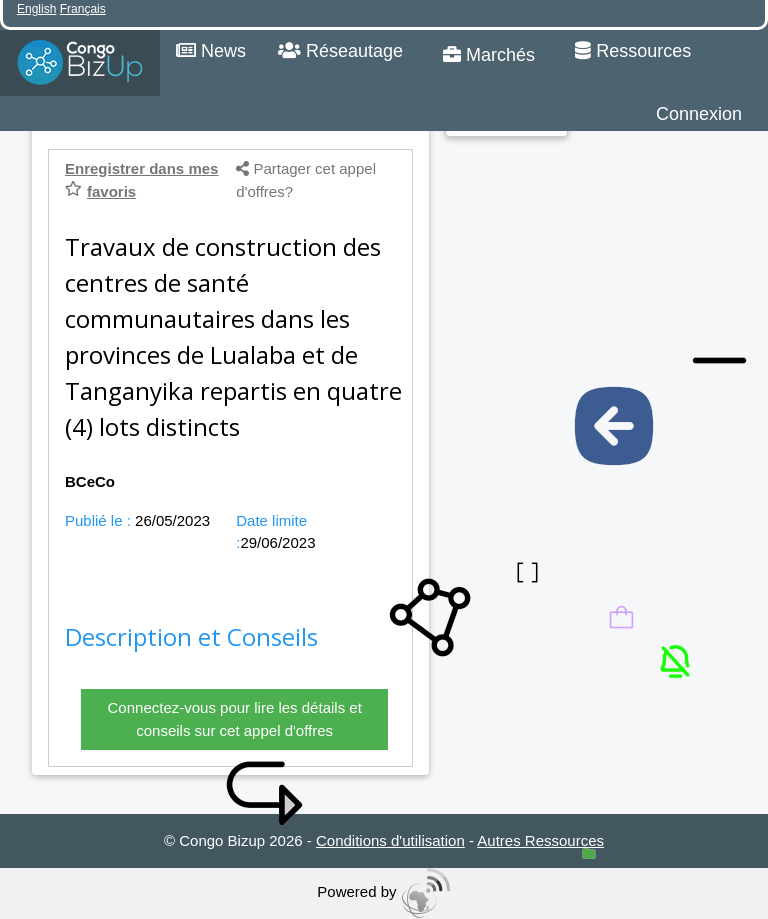 This screenshot has width=768, height=919. What do you see at coordinates (264, 790) in the screenshot?
I see `redo or repeat the last action` at bounding box center [264, 790].